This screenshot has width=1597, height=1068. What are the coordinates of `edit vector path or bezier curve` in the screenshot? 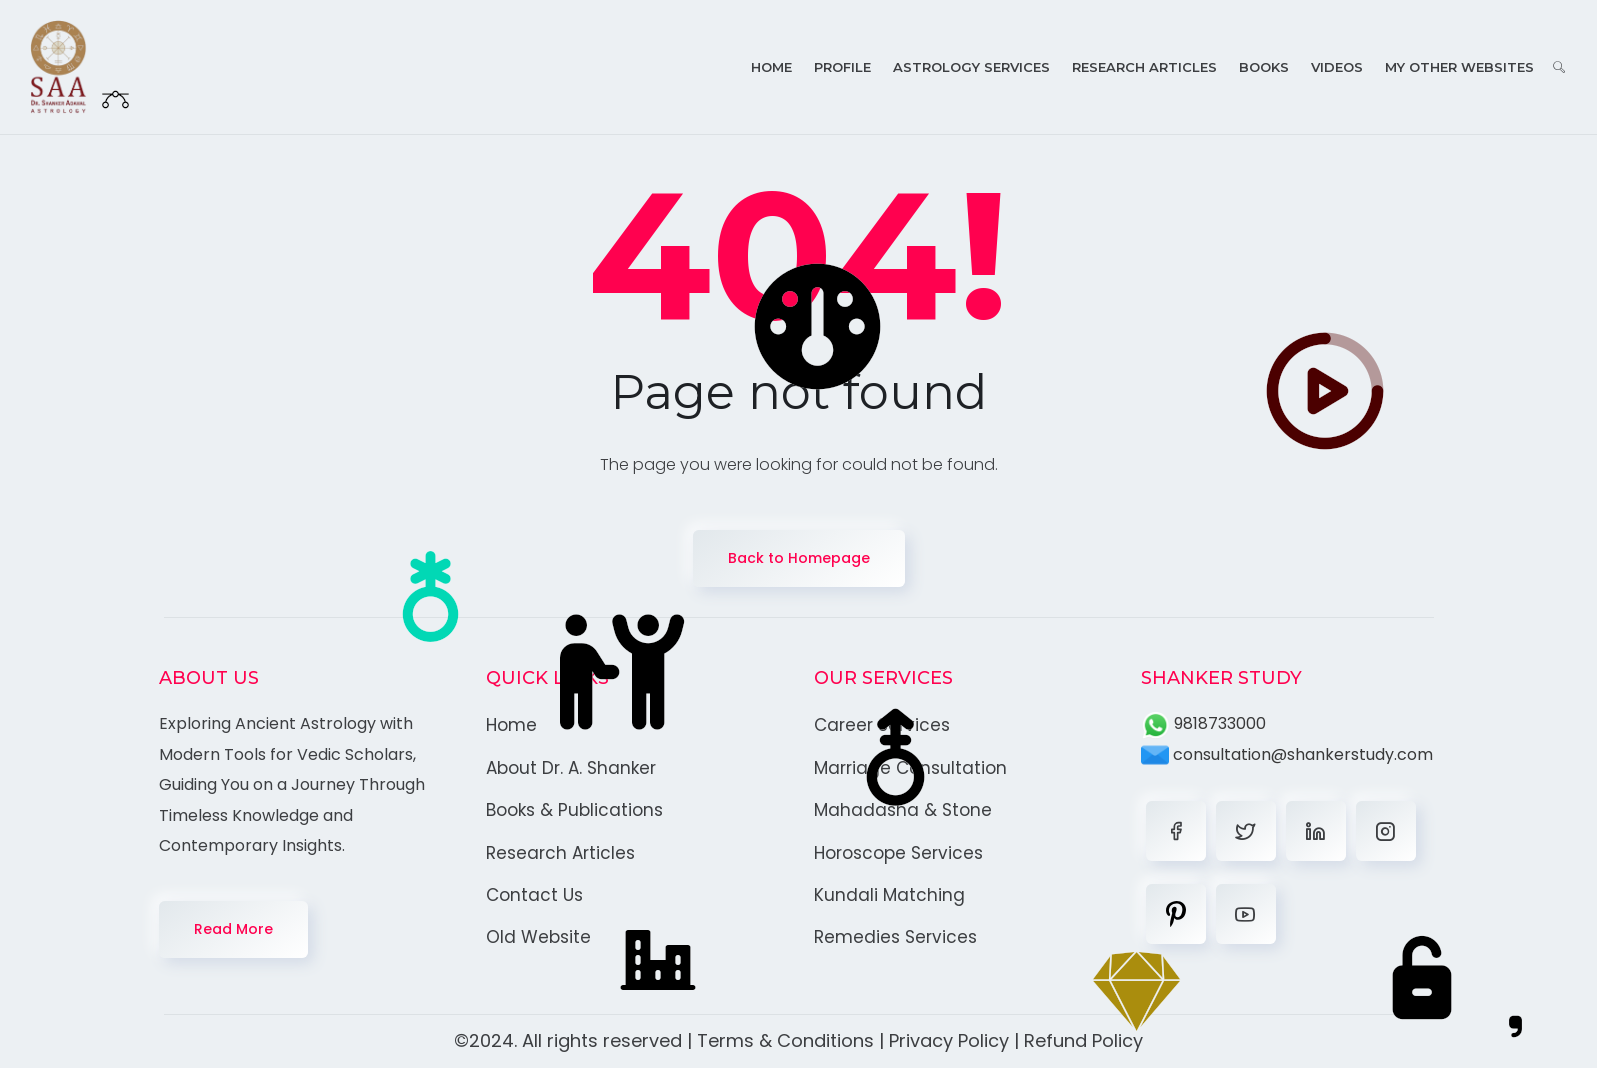 It's located at (115, 99).